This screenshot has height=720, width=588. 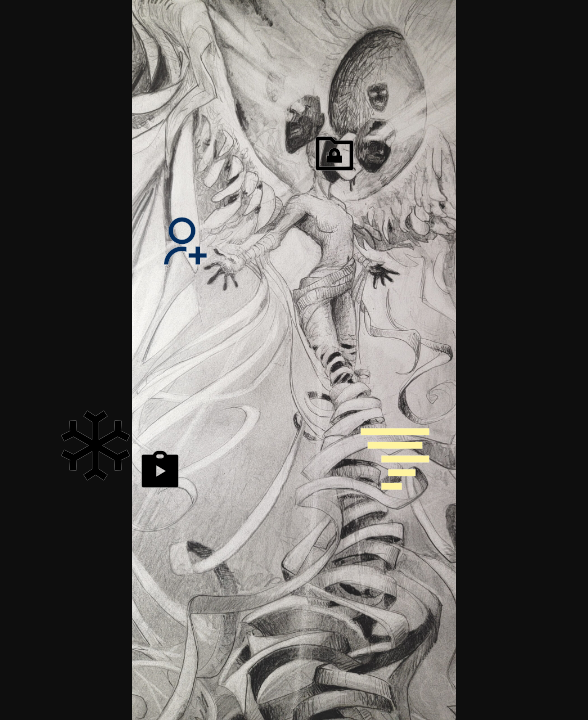 What do you see at coordinates (395, 459) in the screenshot?
I see `indicates tornado or severe weather warning` at bounding box center [395, 459].